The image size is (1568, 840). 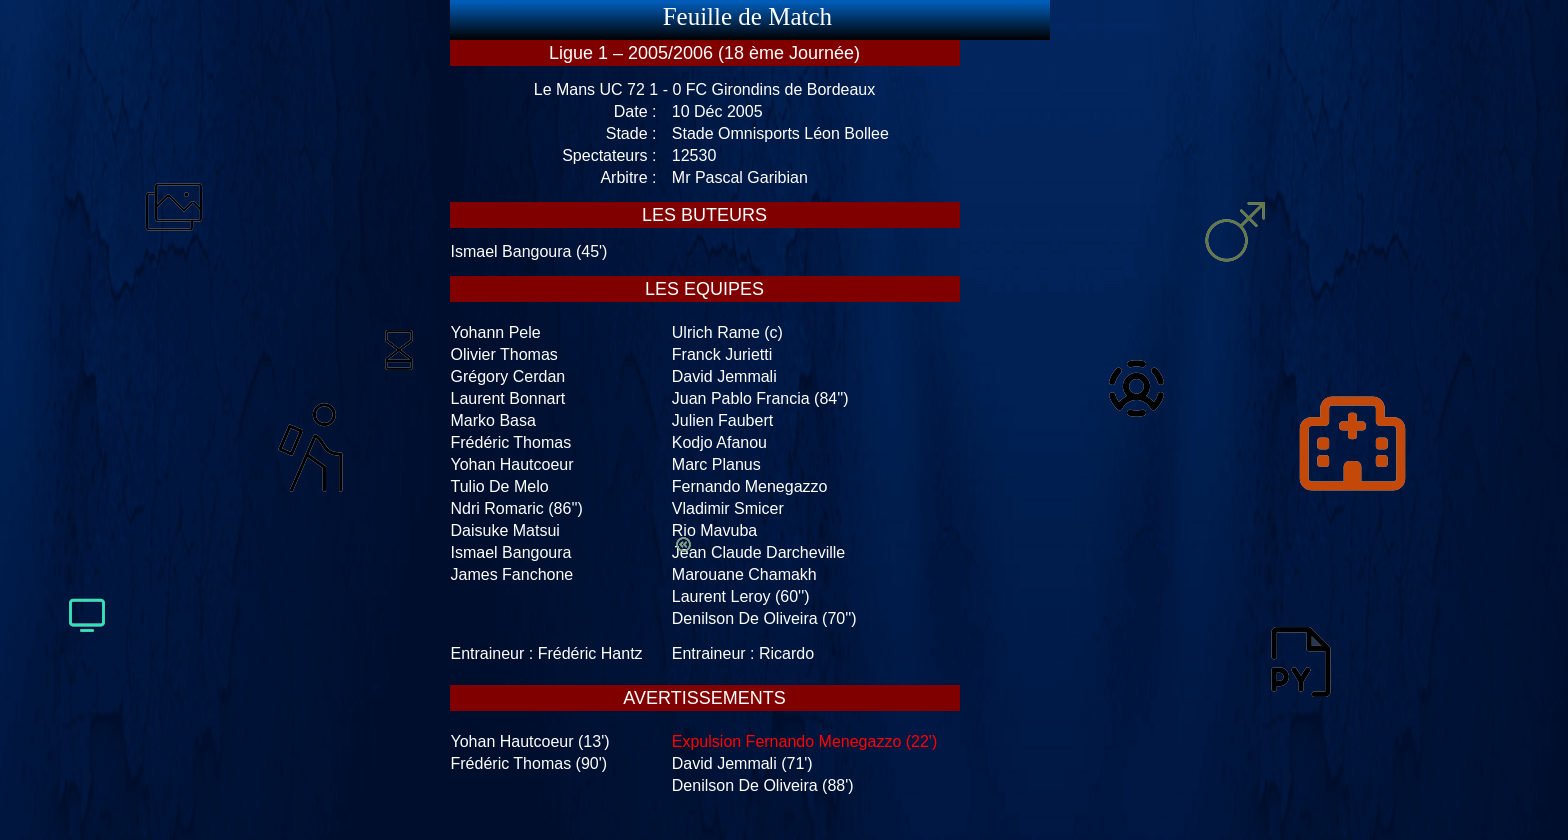 I want to click on go back to the beginning, so click(x=683, y=544).